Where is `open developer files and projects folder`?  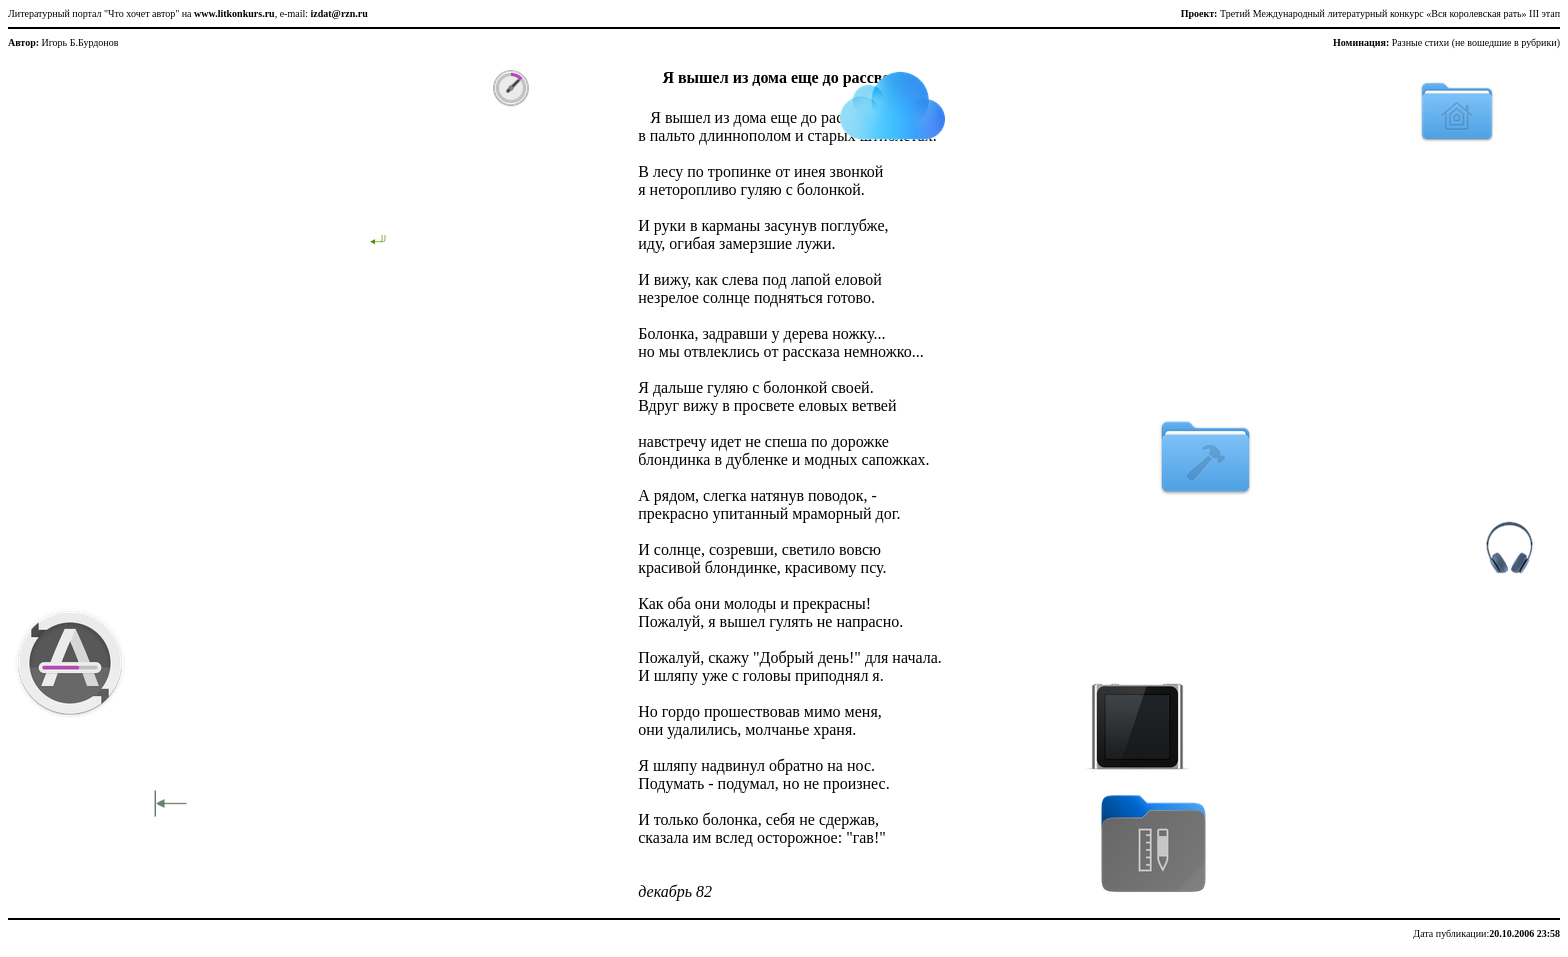
open developer files and projects folder is located at coordinates (1205, 456).